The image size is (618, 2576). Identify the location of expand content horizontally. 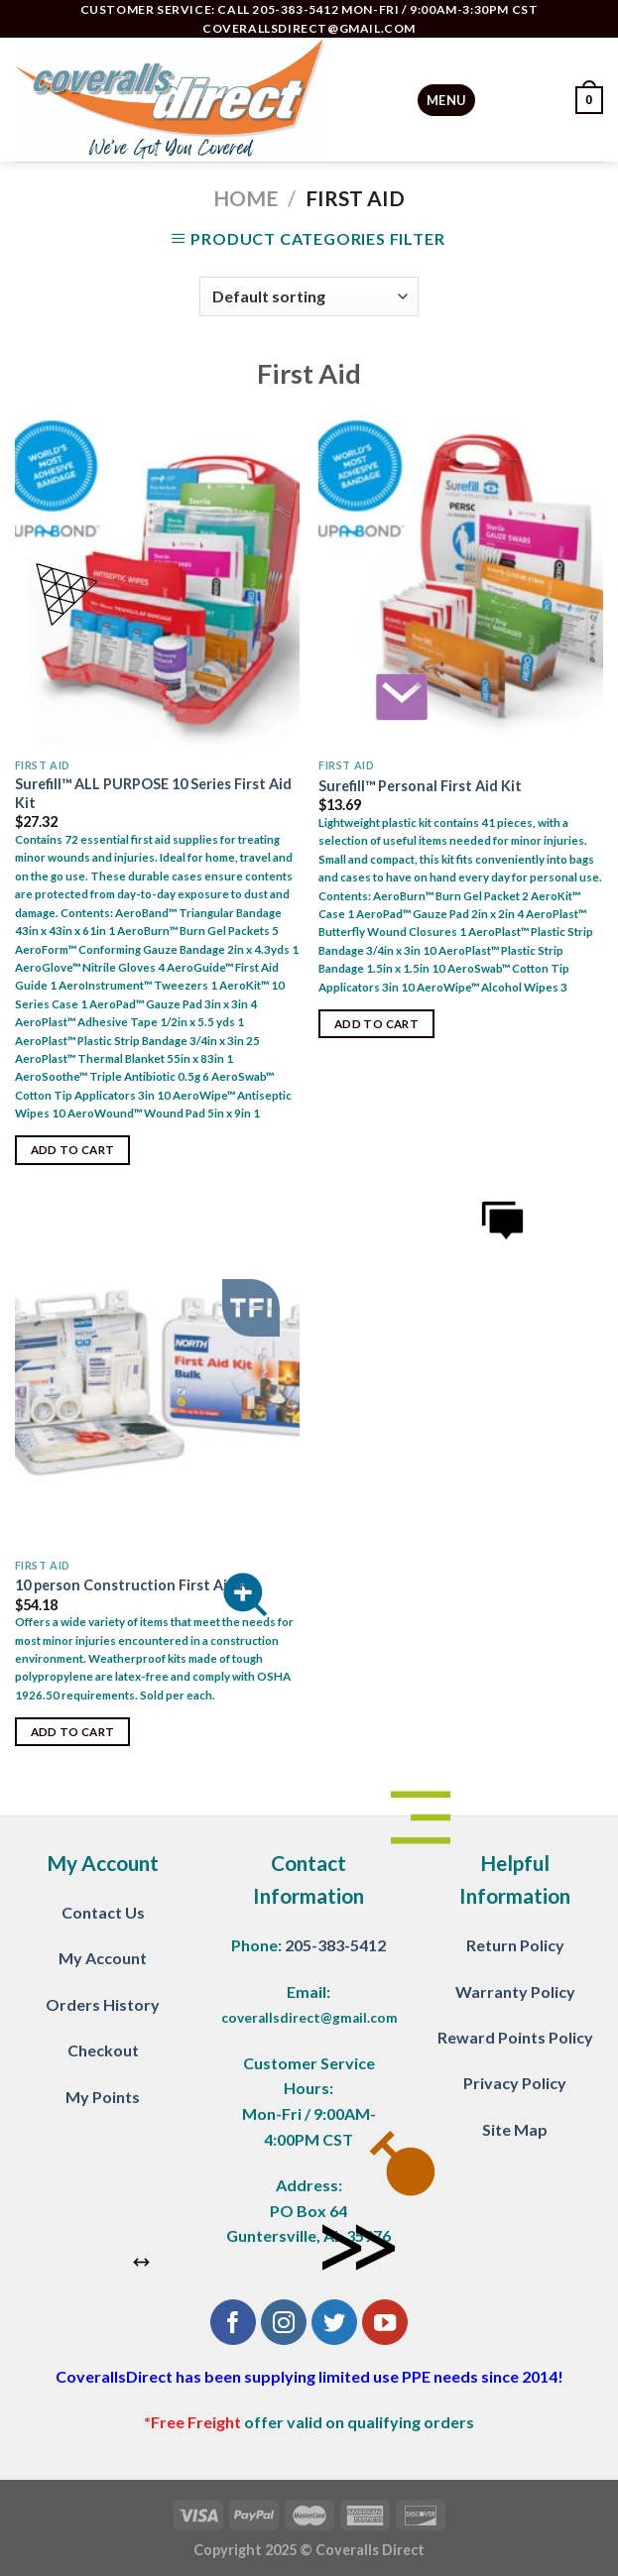
(141, 2262).